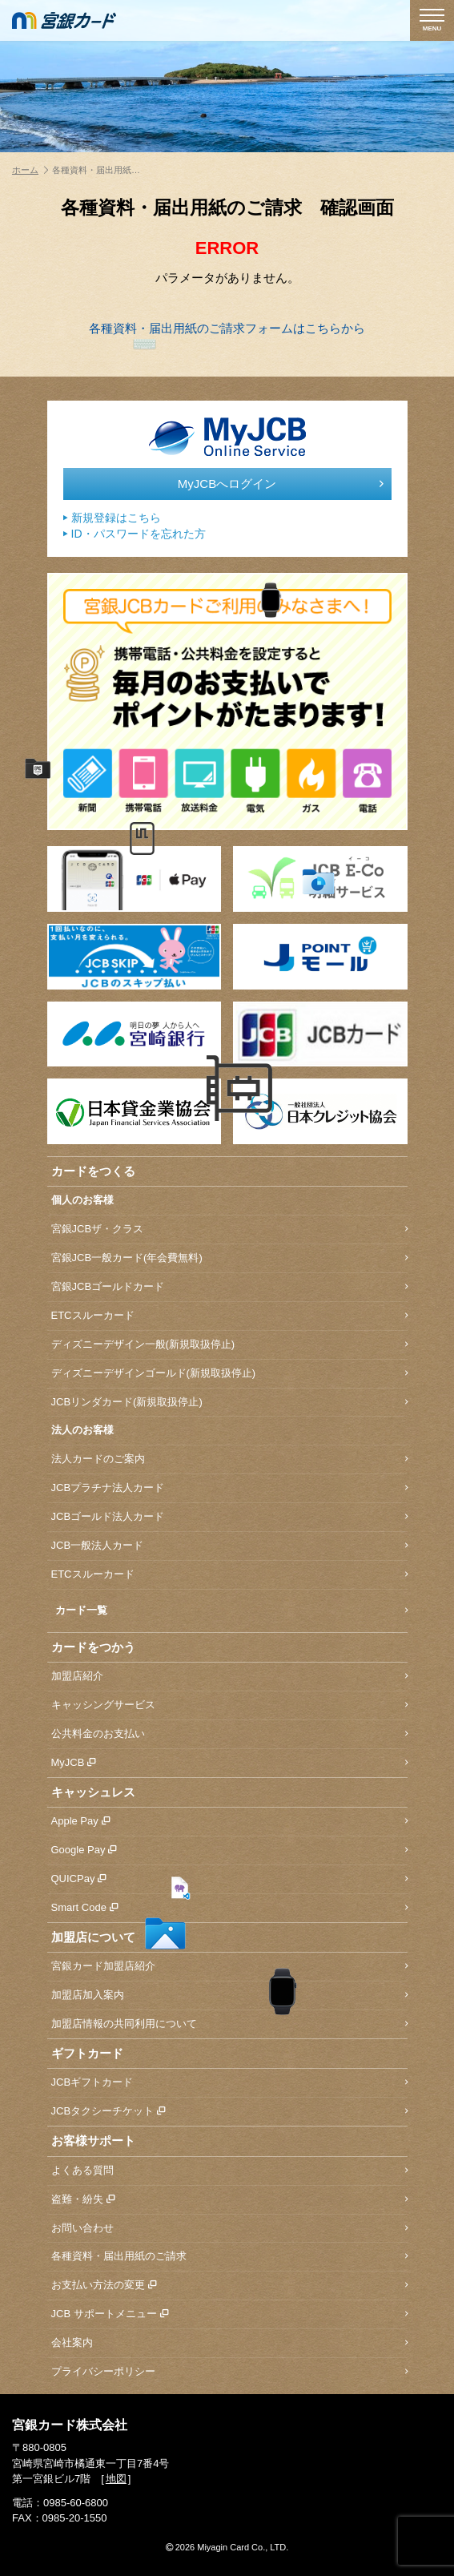 The image size is (454, 2576). What do you see at coordinates (271, 600) in the screenshot?
I see `manage your connected Apple Watch SE` at bounding box center [271, 600].